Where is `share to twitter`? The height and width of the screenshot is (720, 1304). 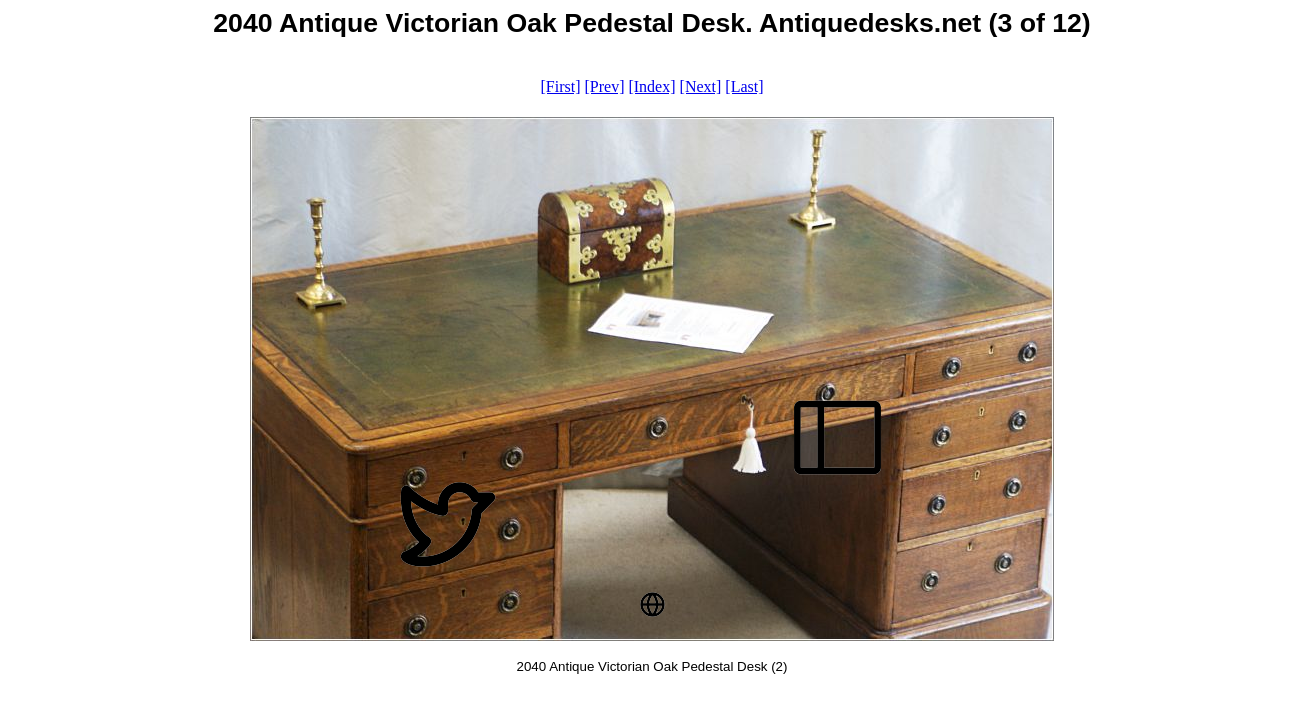
share to twitter is located at coordinates (443, 521).